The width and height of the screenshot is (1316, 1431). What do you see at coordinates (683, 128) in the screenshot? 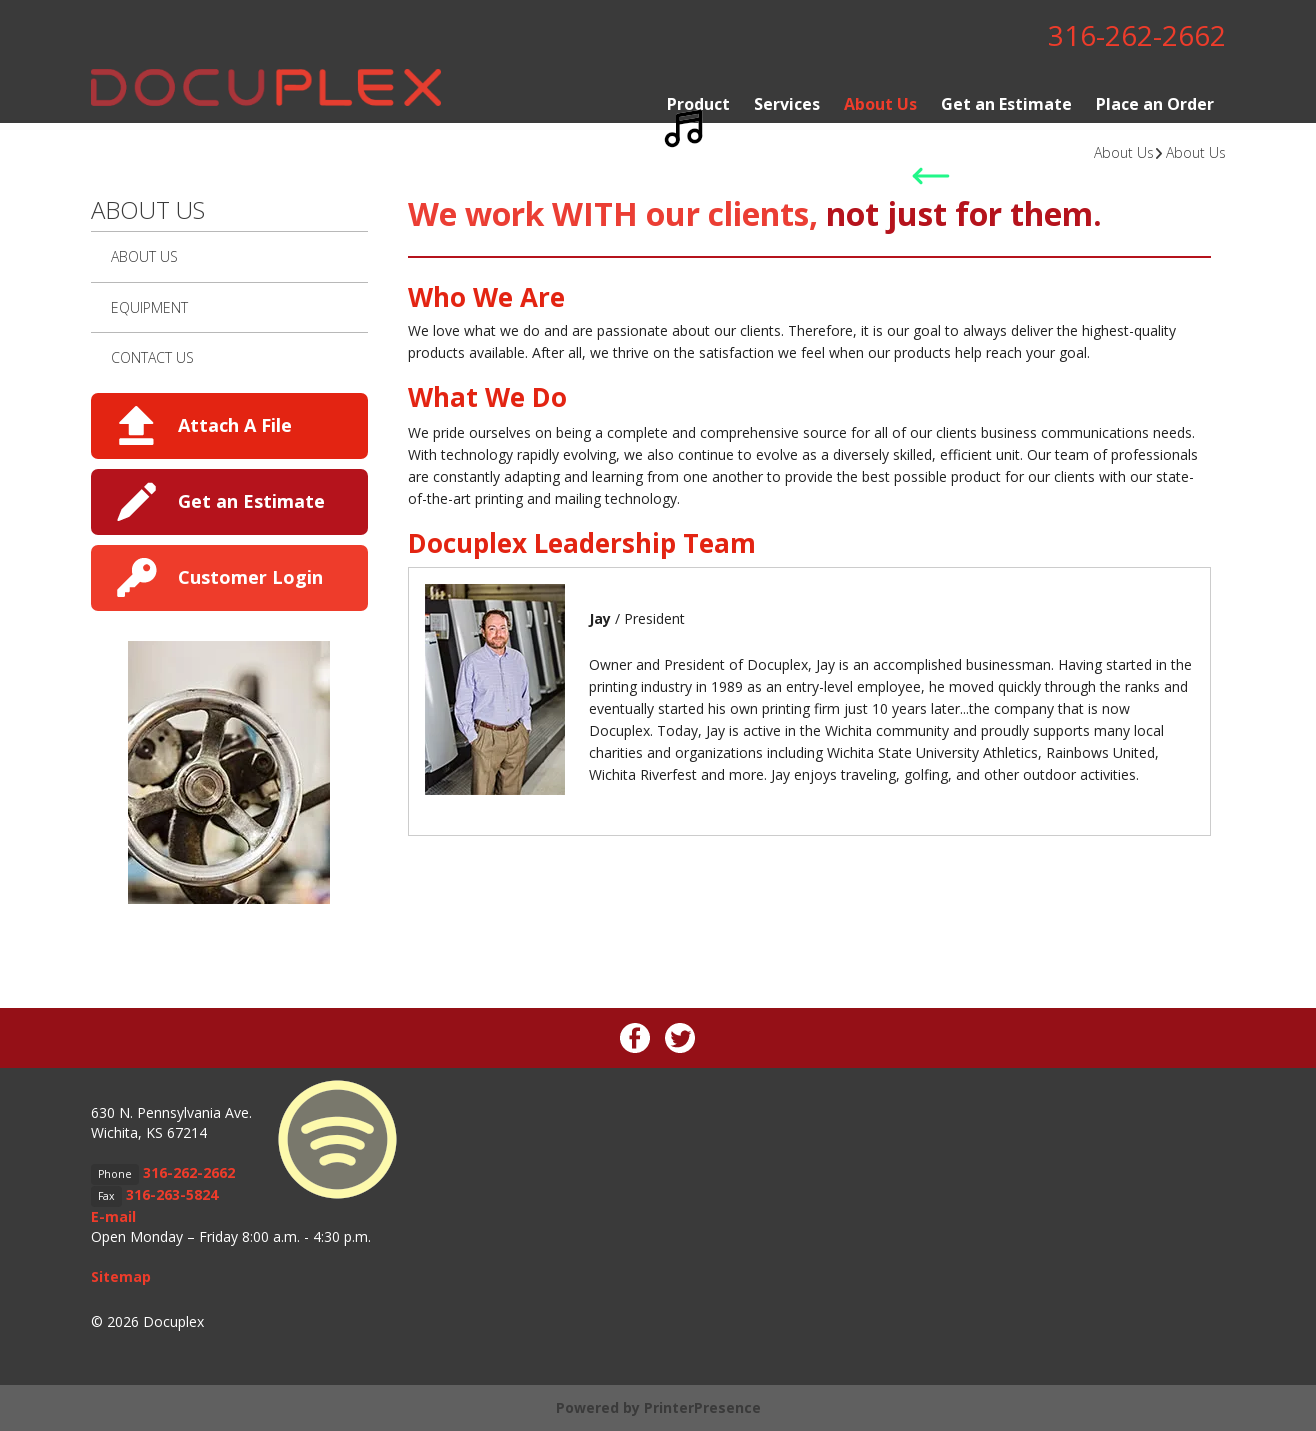
I see `access music library or audio files` at bounding box center [683, 128].